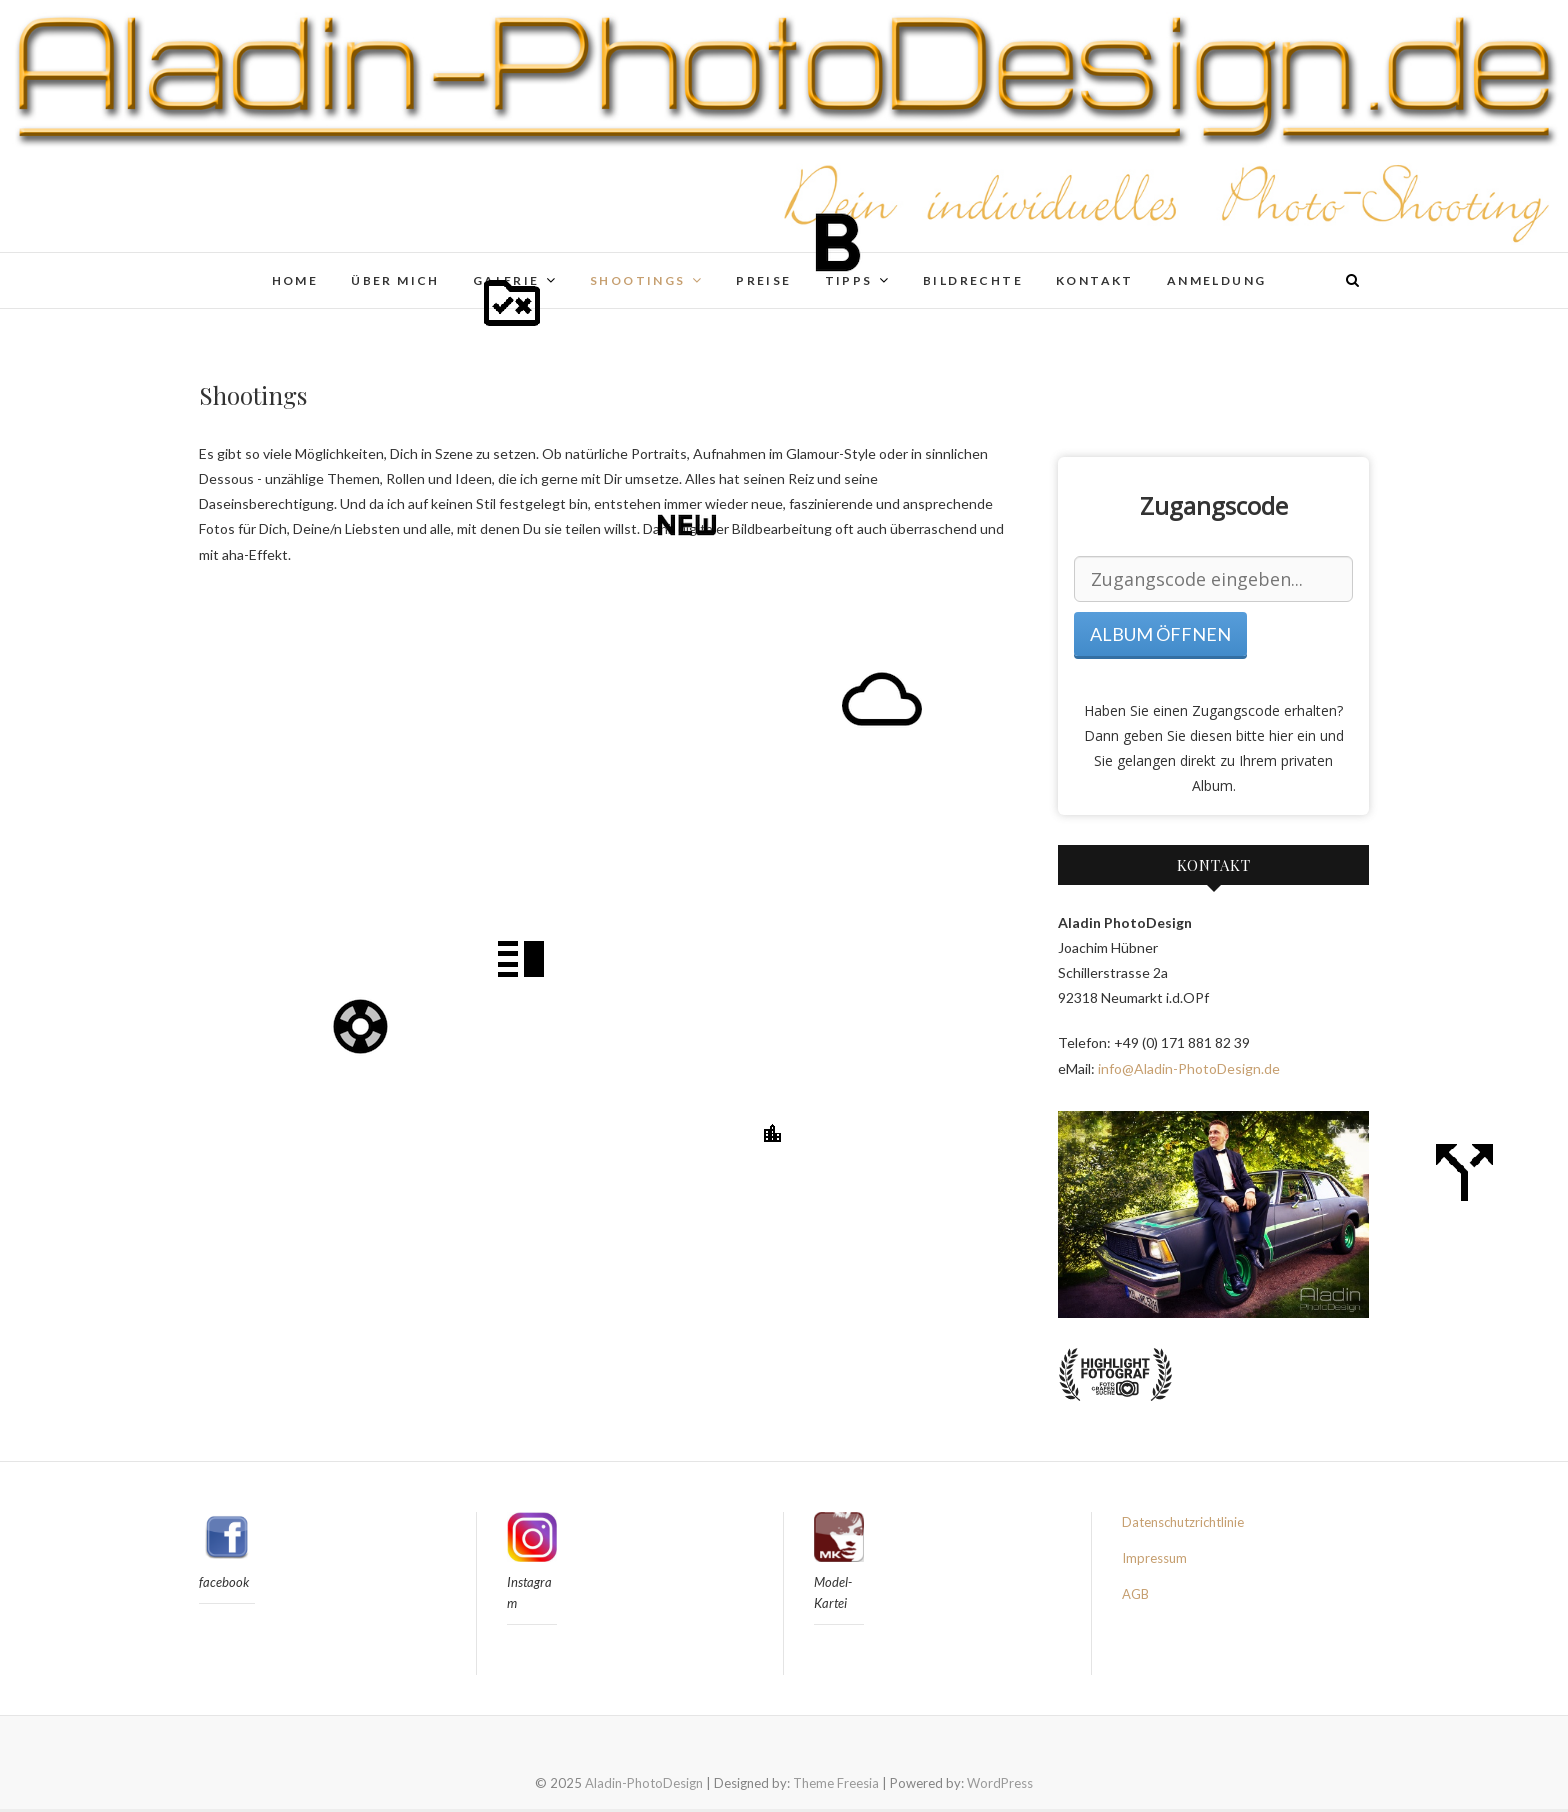 The image size is (1568, 1812). Describe the element at coordinates (687, 525) in the screenshot. I see `indicates new content or recently added items` at that location.